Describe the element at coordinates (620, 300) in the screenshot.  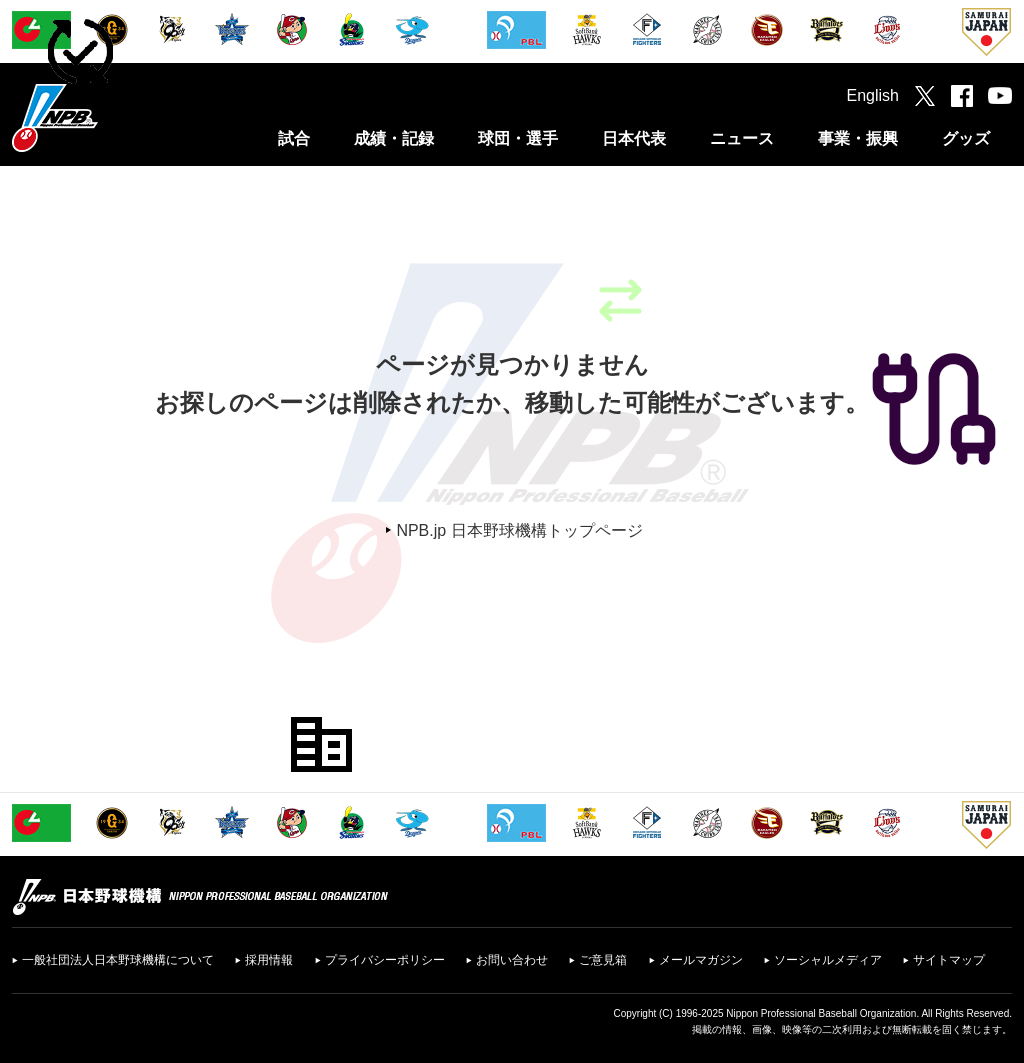
I see `swap or exchange items` at that location.